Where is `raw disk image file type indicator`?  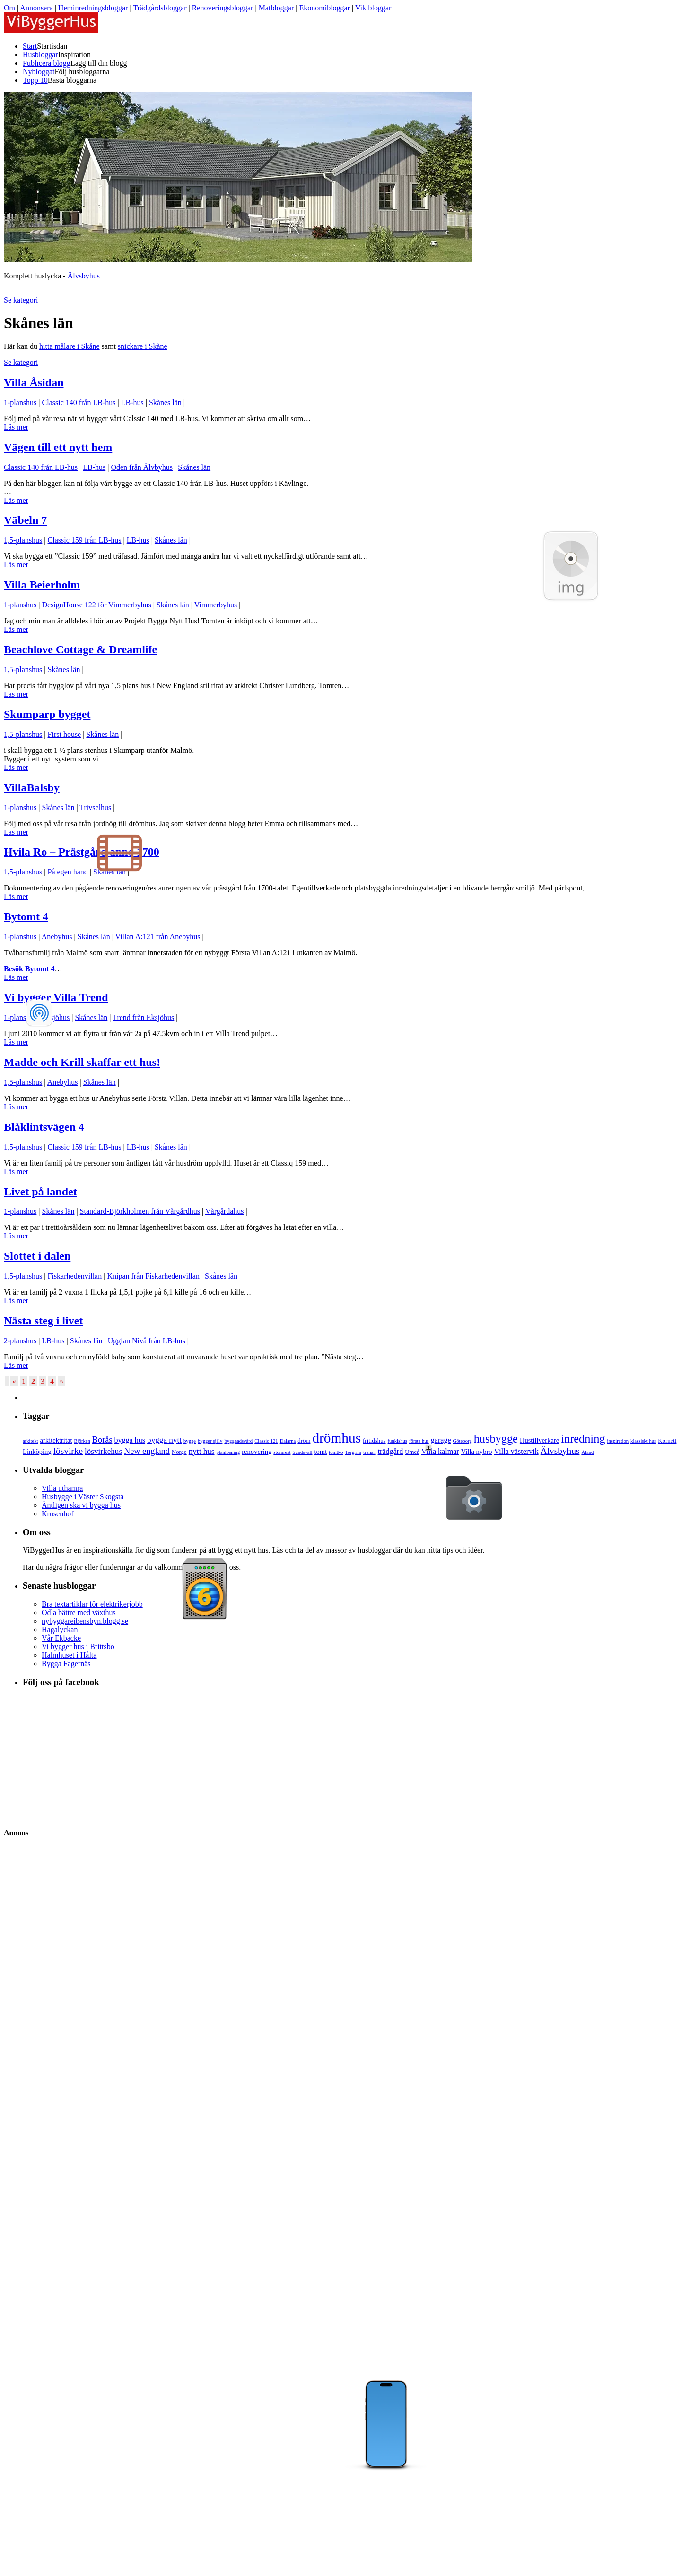
raw disk image file type indicator is located at coordinates (571, 566).